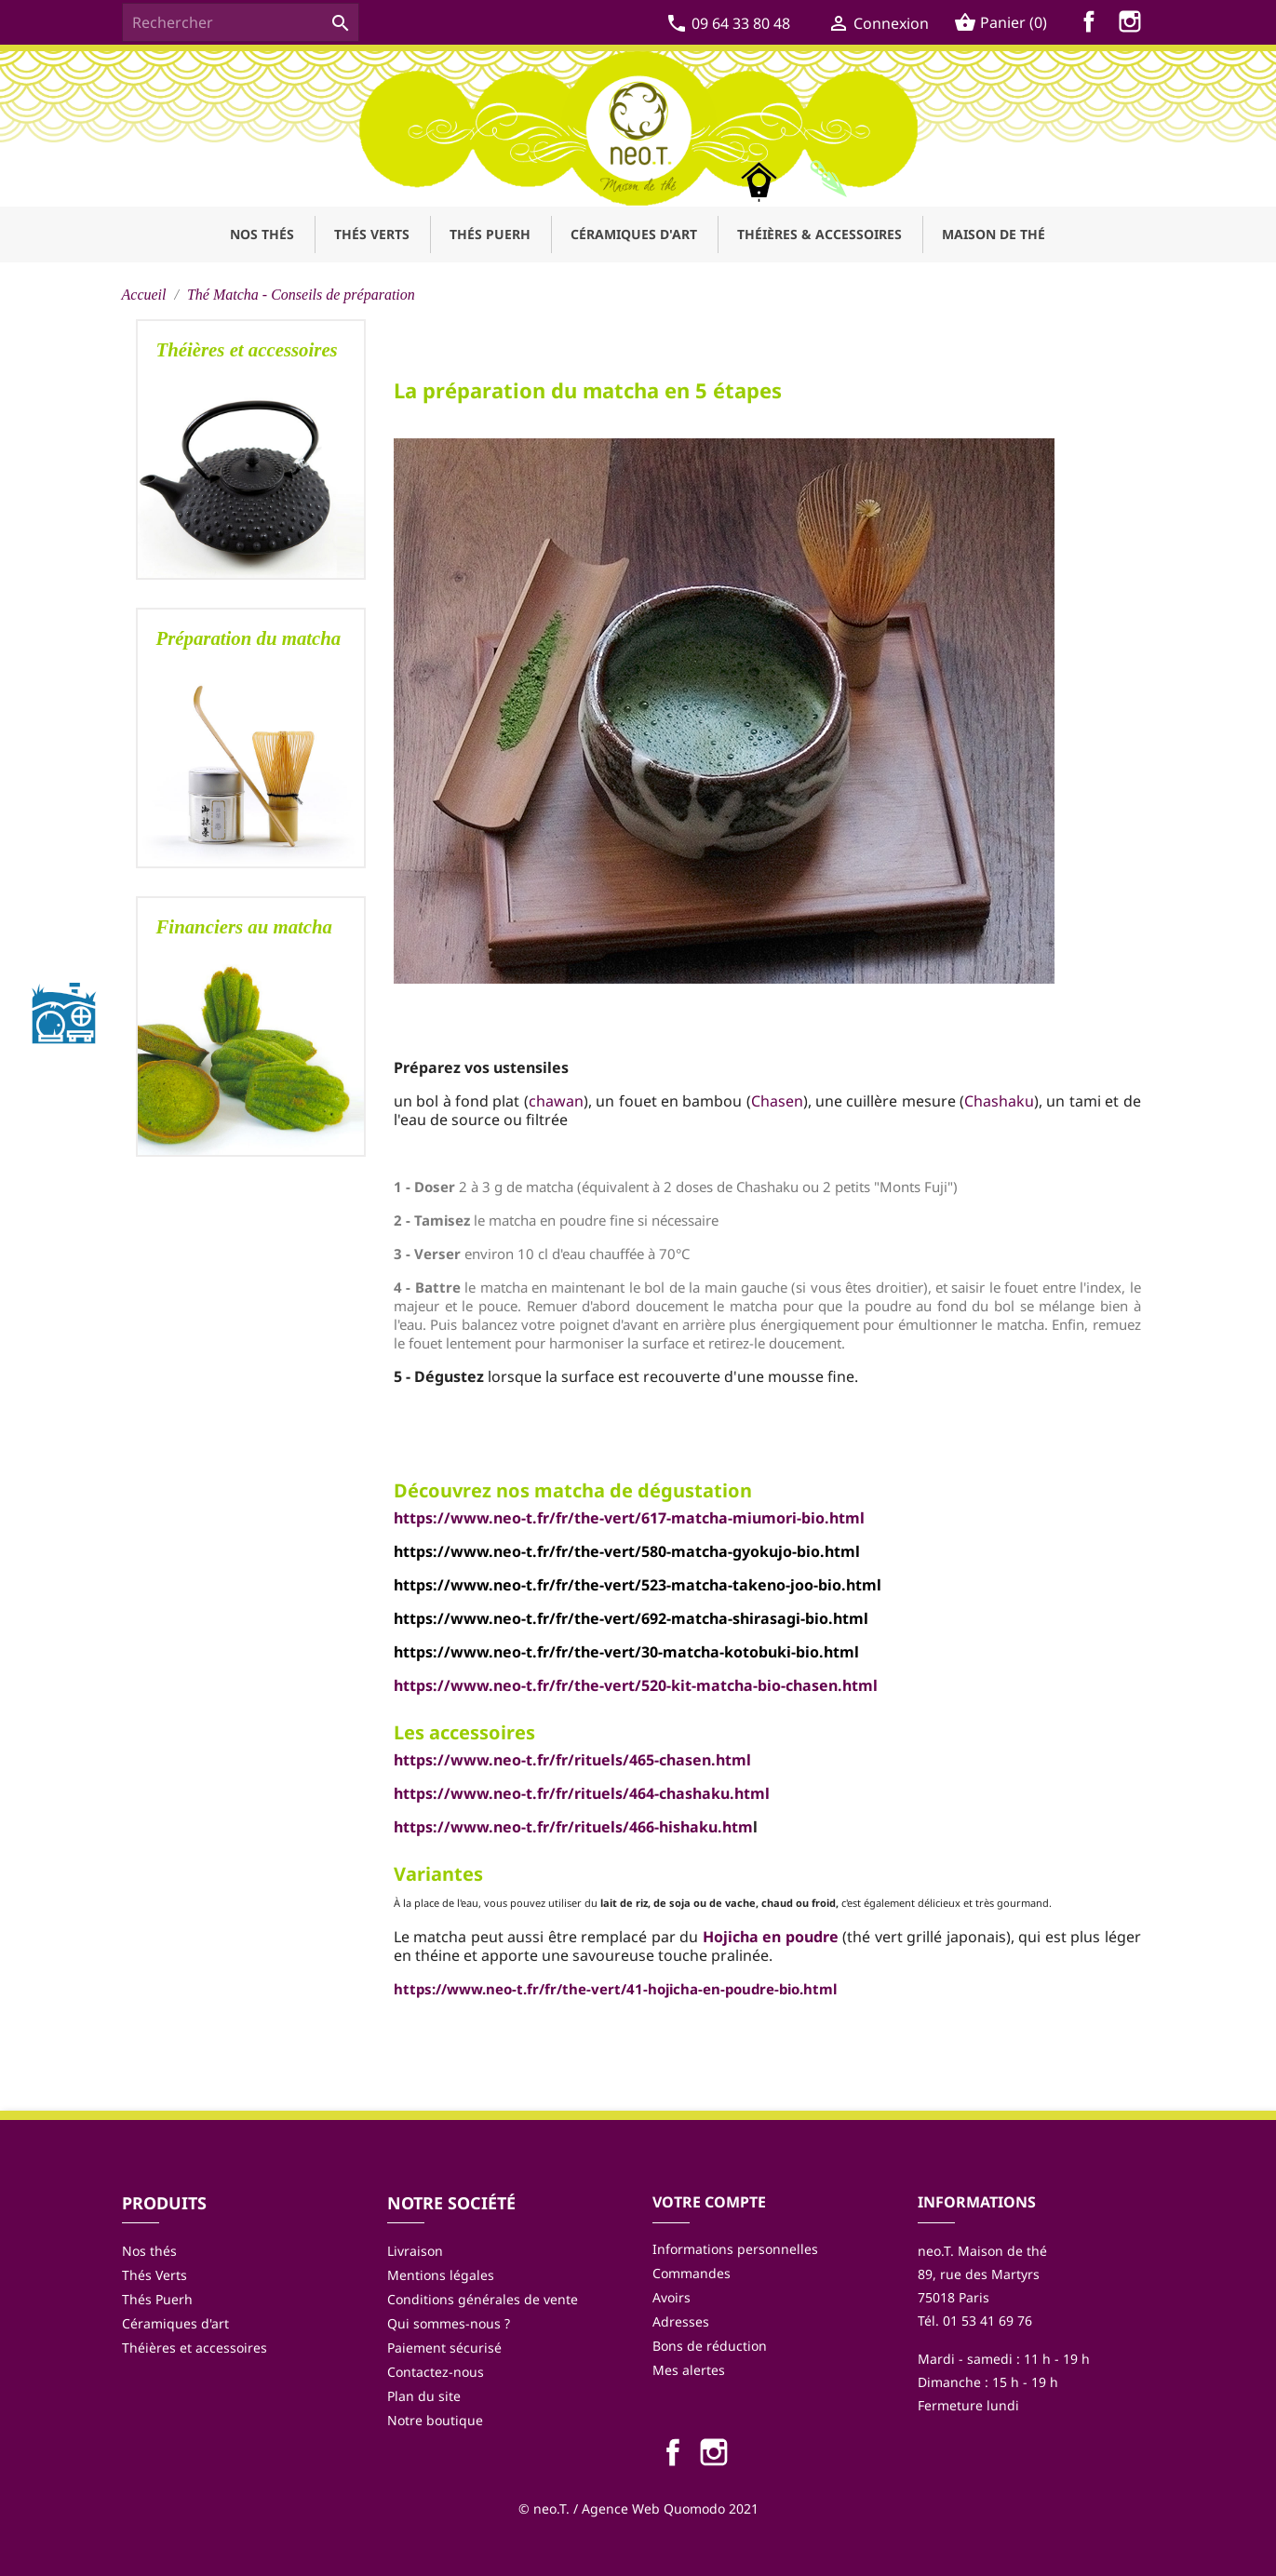 This screenshot has width=1276, height=2576. I want to click on select a hobbit hole or underground dwelling in a fantasy game, so click(63, 1012).